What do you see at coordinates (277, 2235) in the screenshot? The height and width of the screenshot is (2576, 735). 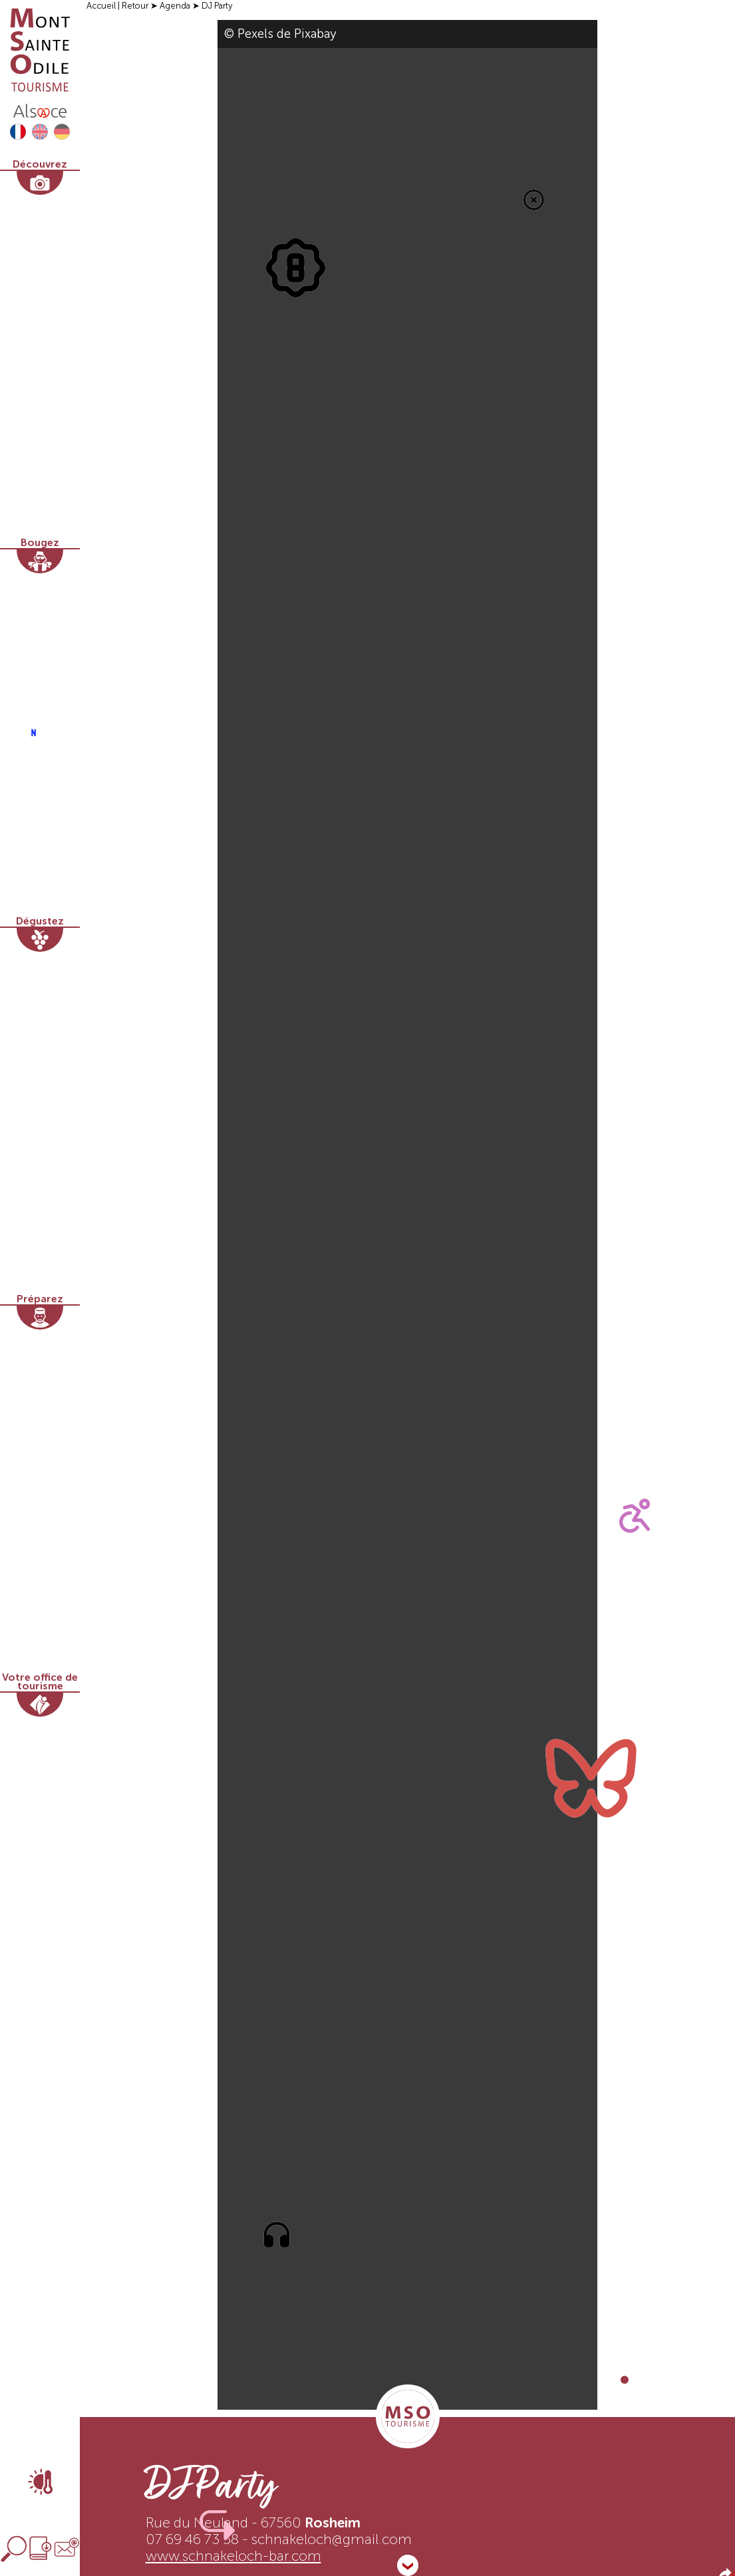 I see `access audio or music playback` at bounding box center [277, 2235].